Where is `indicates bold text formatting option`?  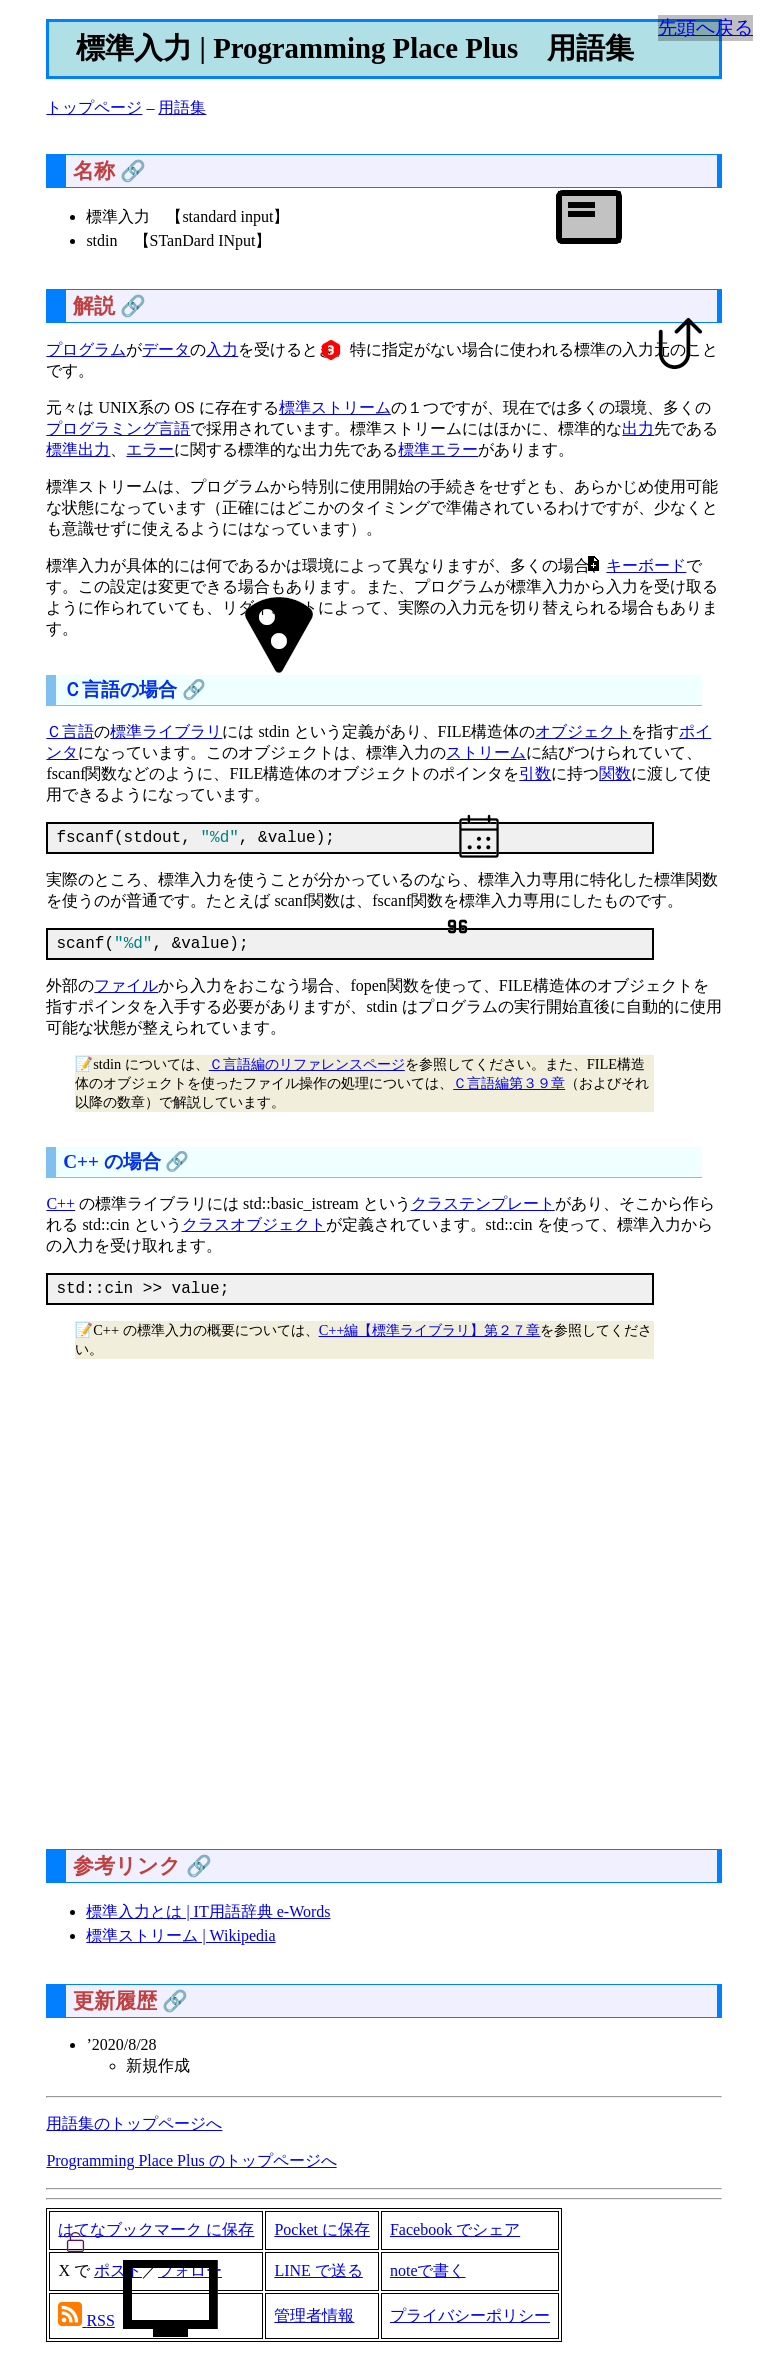
indicates bold text formatting option is located at coordinates (331, 350).